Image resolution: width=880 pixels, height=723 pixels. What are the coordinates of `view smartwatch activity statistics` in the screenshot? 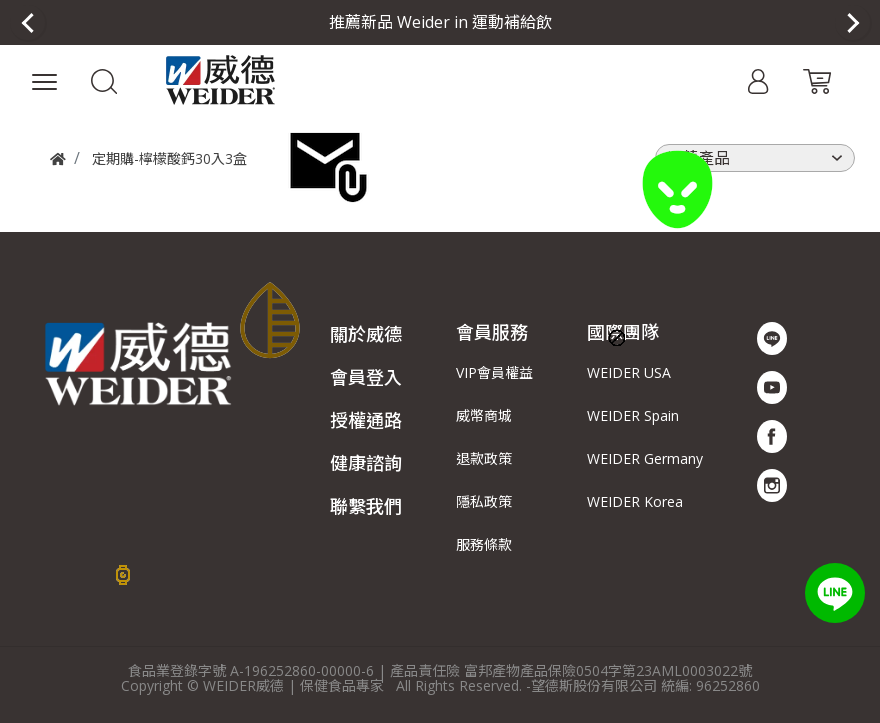 It's located at (123, 575).